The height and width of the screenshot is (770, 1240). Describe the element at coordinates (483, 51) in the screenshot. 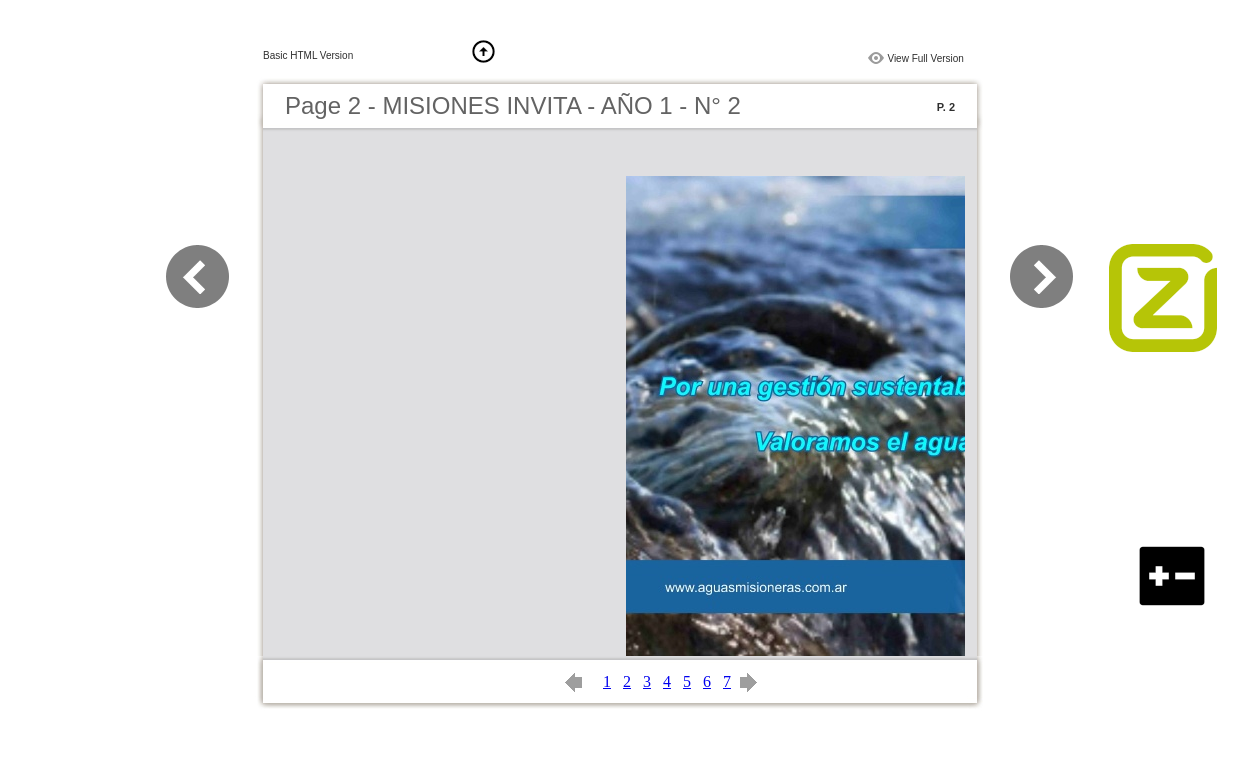

I see `scroll to top of page` at that location.